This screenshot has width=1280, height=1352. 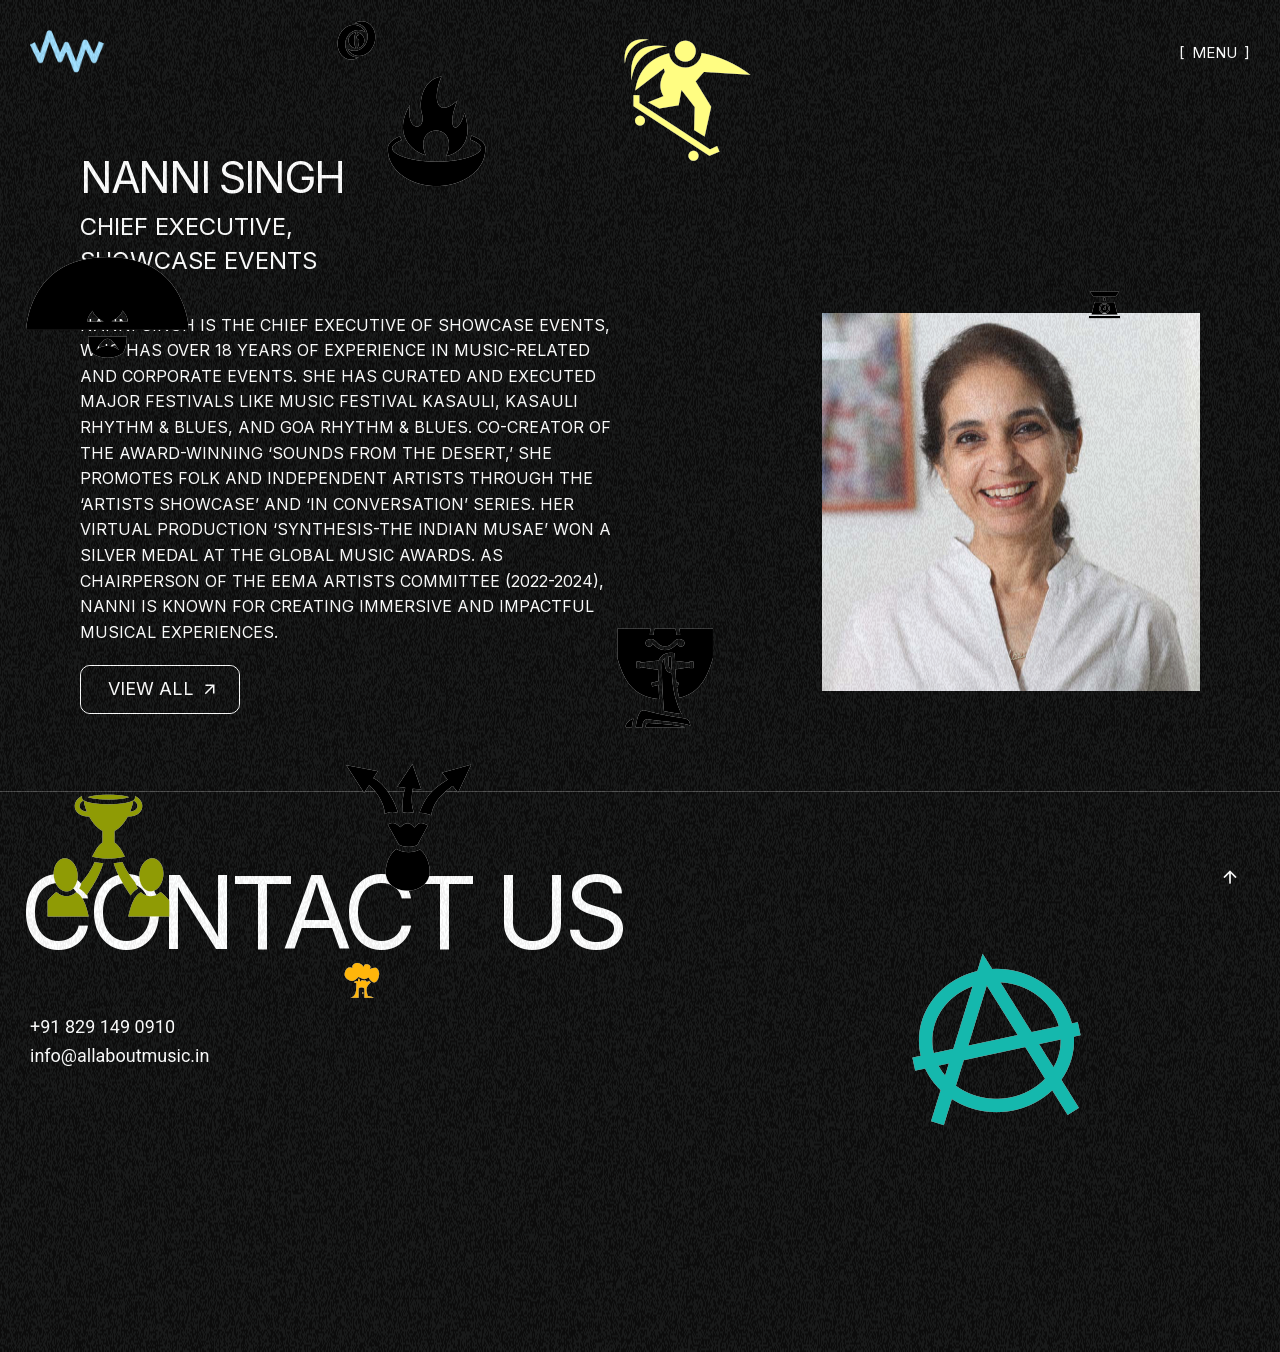 I want to click on enter a treehouse or forest dwelling, so click(x=361, y=979).